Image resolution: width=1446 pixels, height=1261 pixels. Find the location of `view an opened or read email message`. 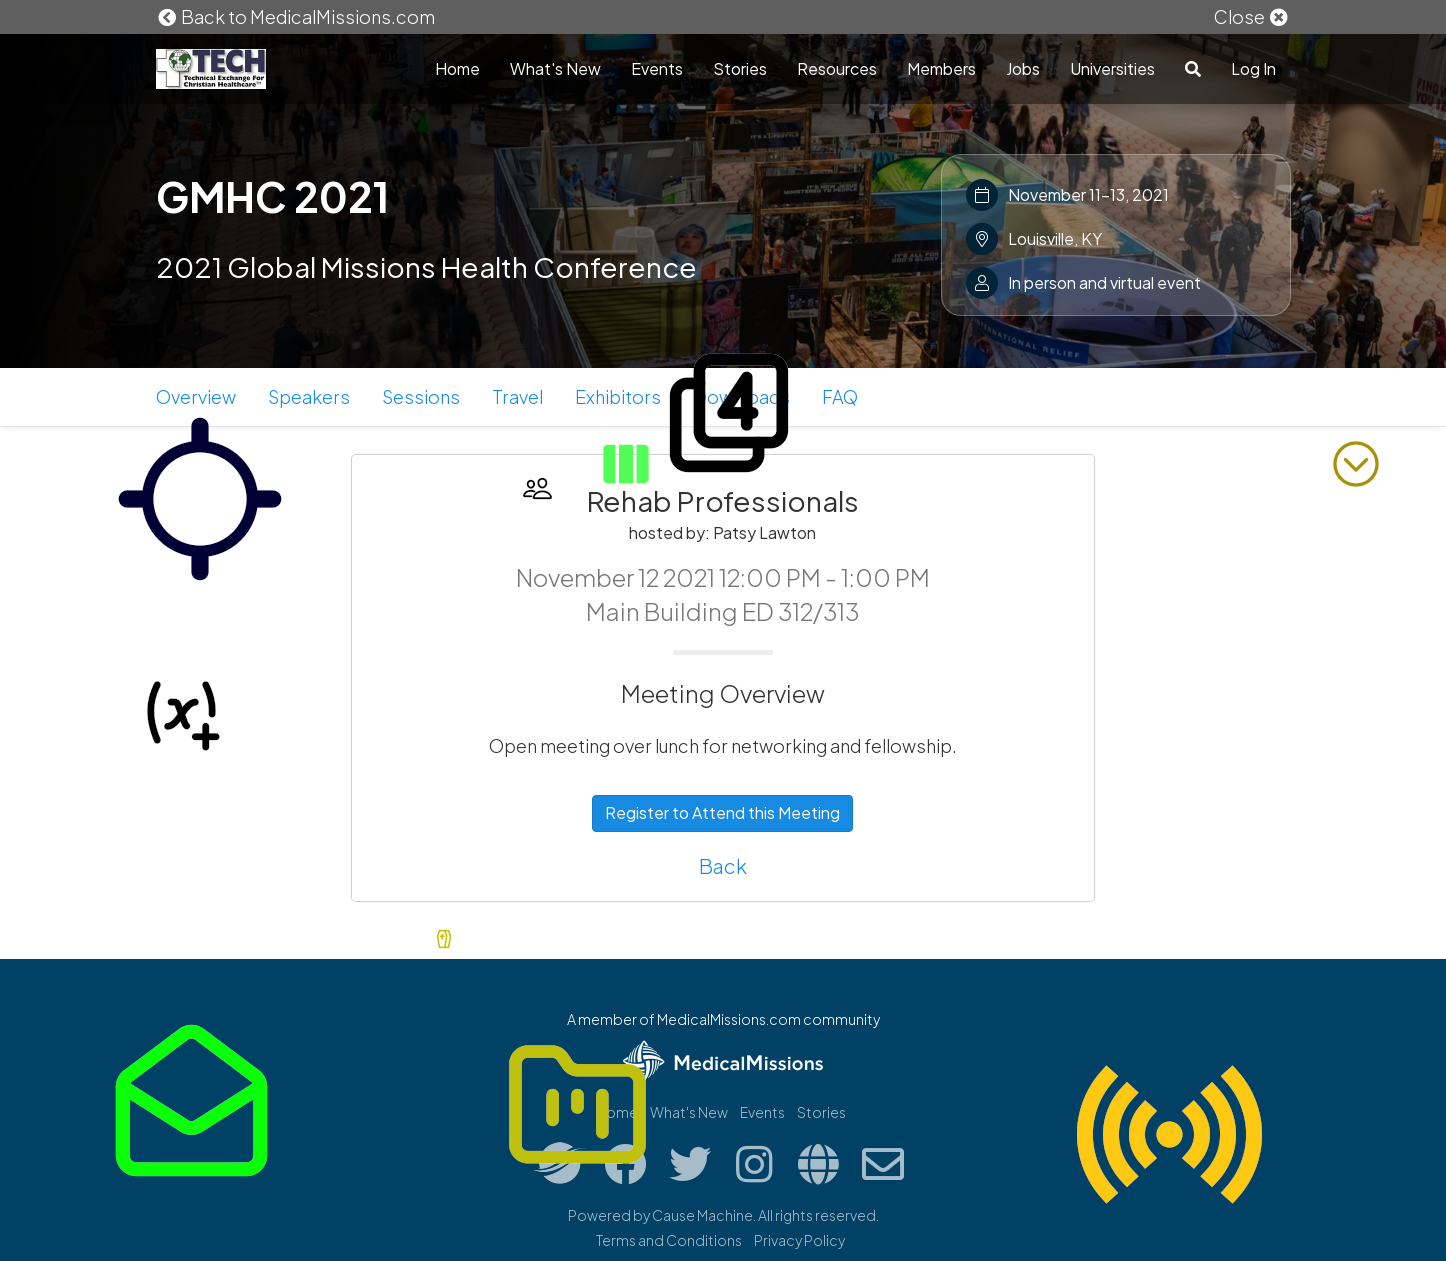

view an opened or read email message is located at coordinates (191, 1100).